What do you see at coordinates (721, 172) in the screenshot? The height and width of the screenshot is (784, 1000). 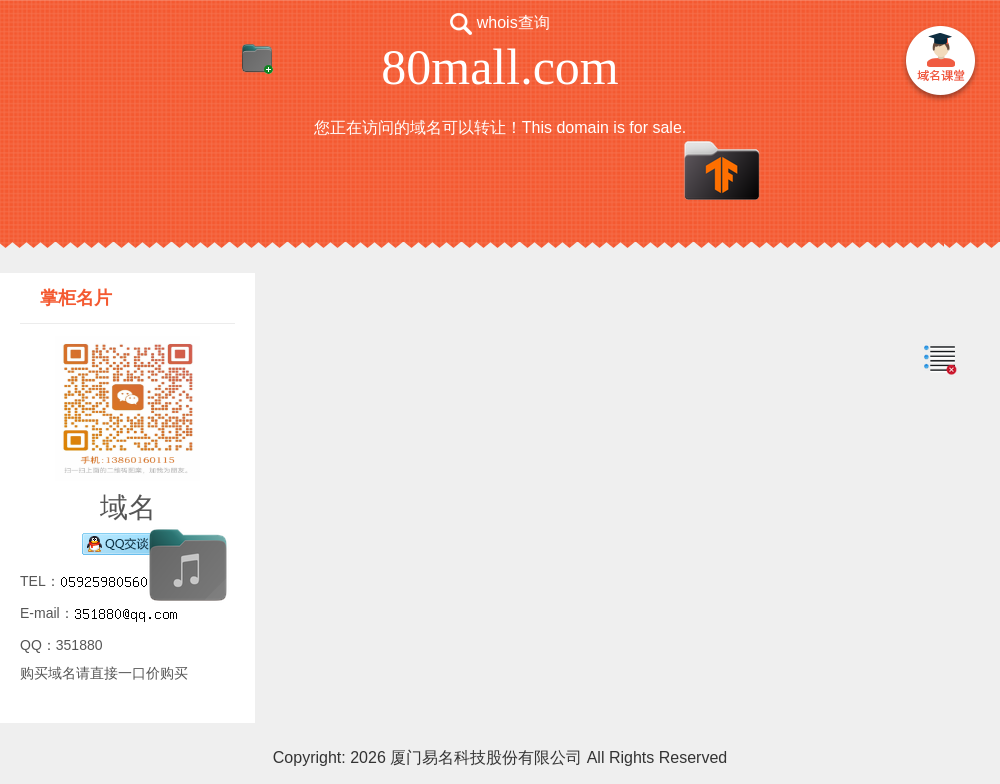 I see `open tensorflow project folder` at bounding box center [721, 172].